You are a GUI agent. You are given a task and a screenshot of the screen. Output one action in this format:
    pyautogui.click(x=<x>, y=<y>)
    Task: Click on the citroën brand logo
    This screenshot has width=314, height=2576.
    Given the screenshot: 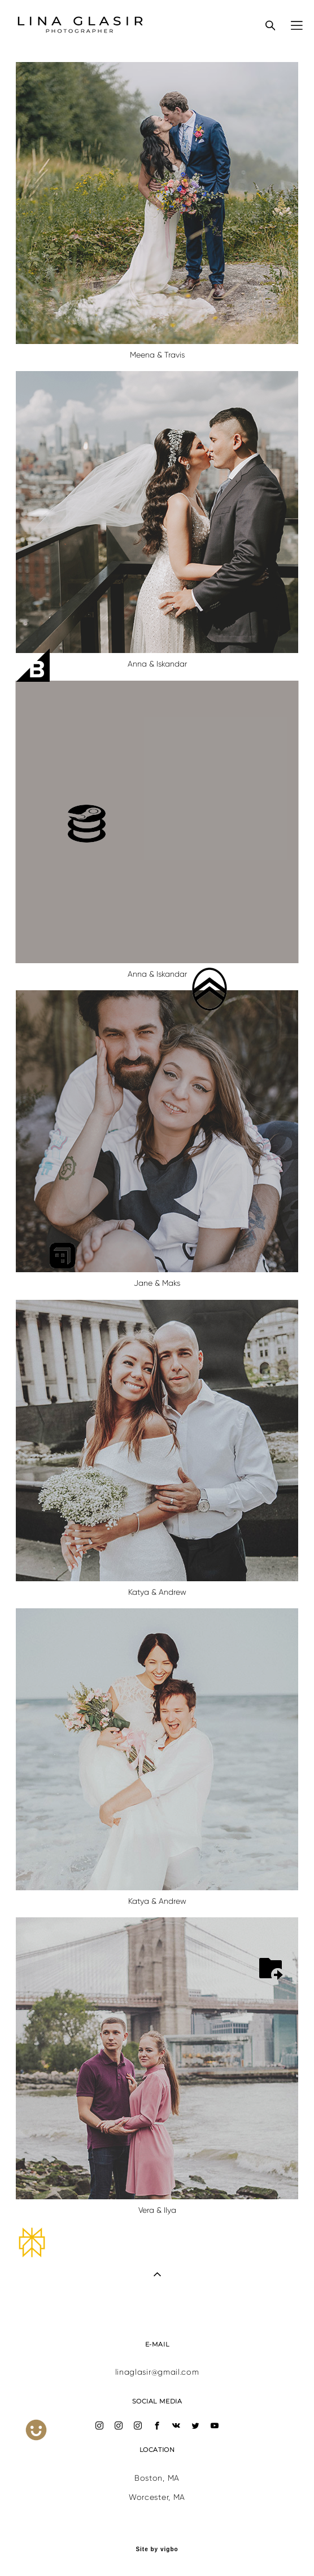 What is the action you would take?
    pyautogui.click(x=210, y=989)
    